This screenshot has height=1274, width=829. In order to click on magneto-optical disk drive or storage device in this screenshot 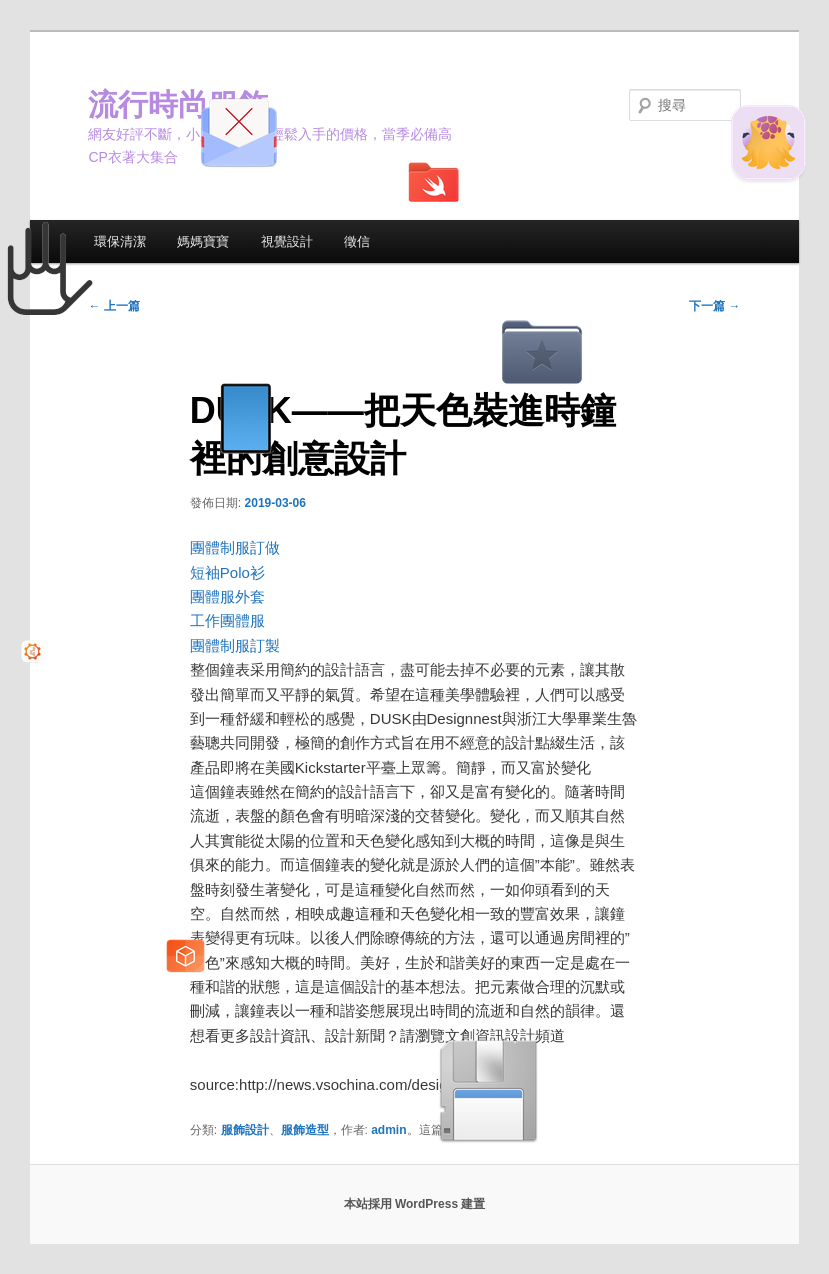, I will do `click(488, 1091)`.